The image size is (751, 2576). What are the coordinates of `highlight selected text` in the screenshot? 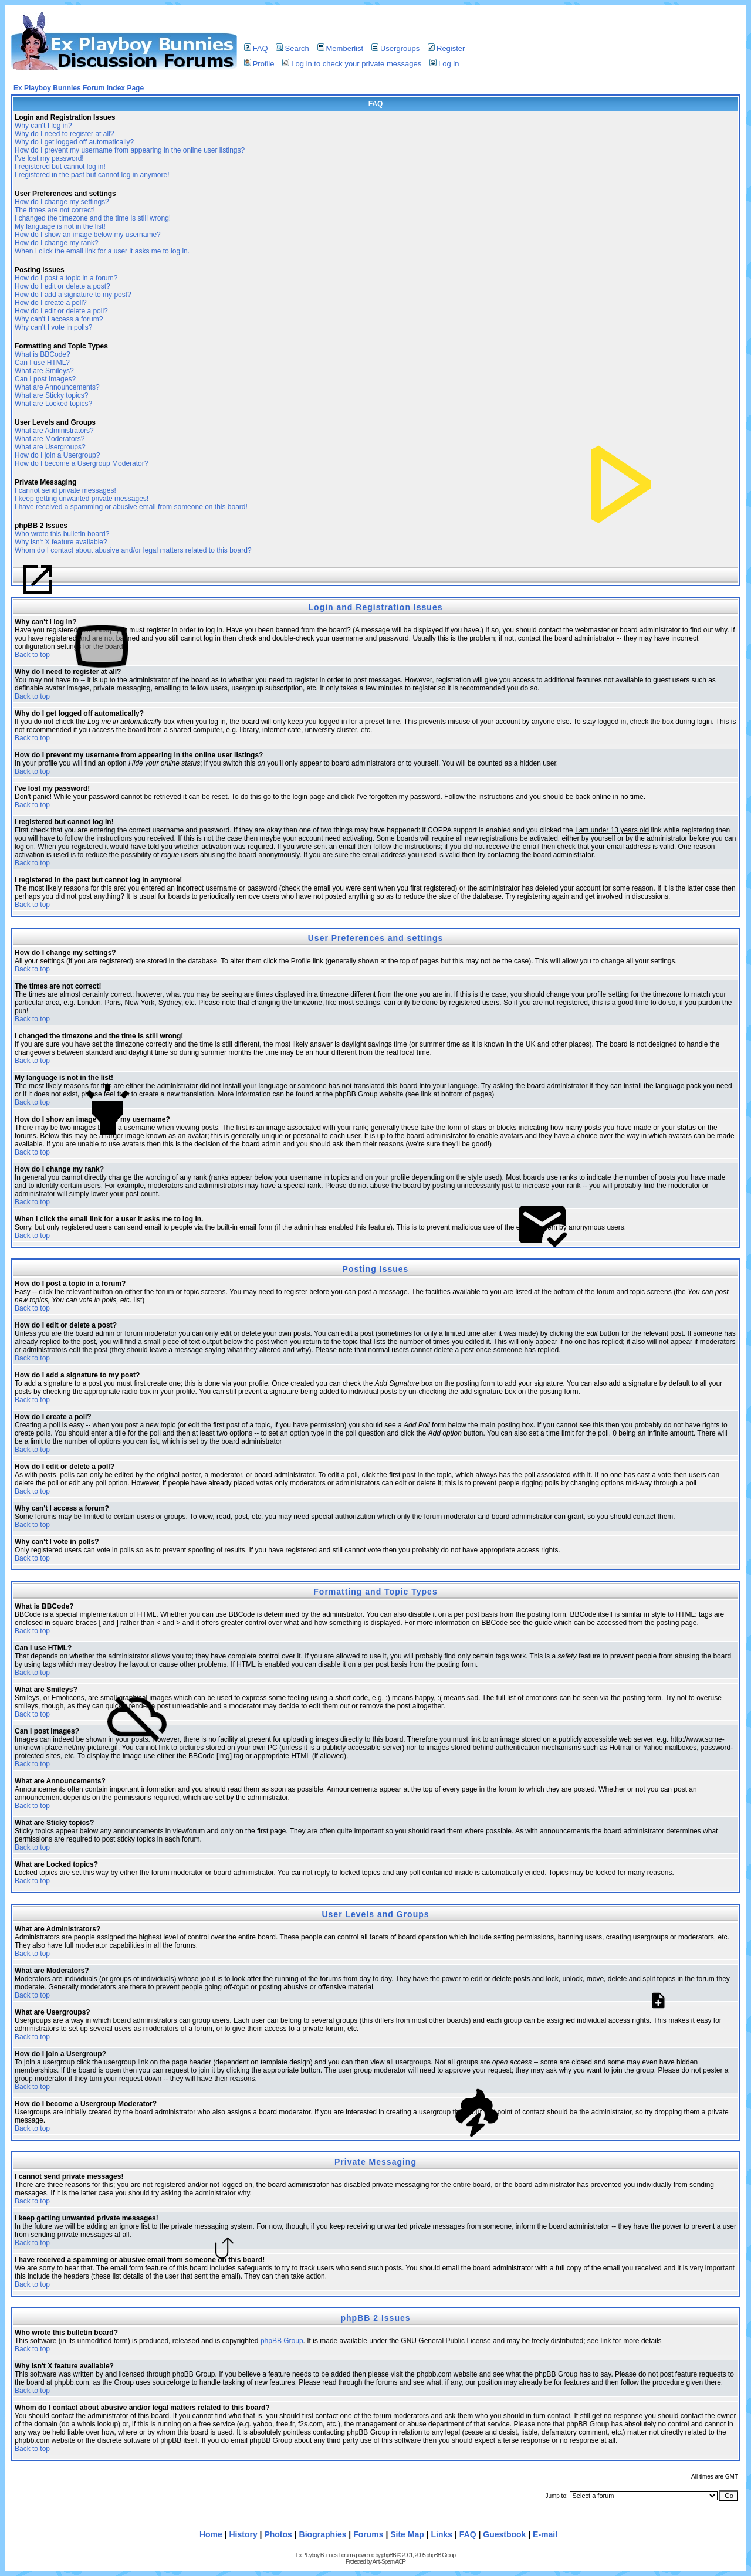 It's located at (107, 1109).